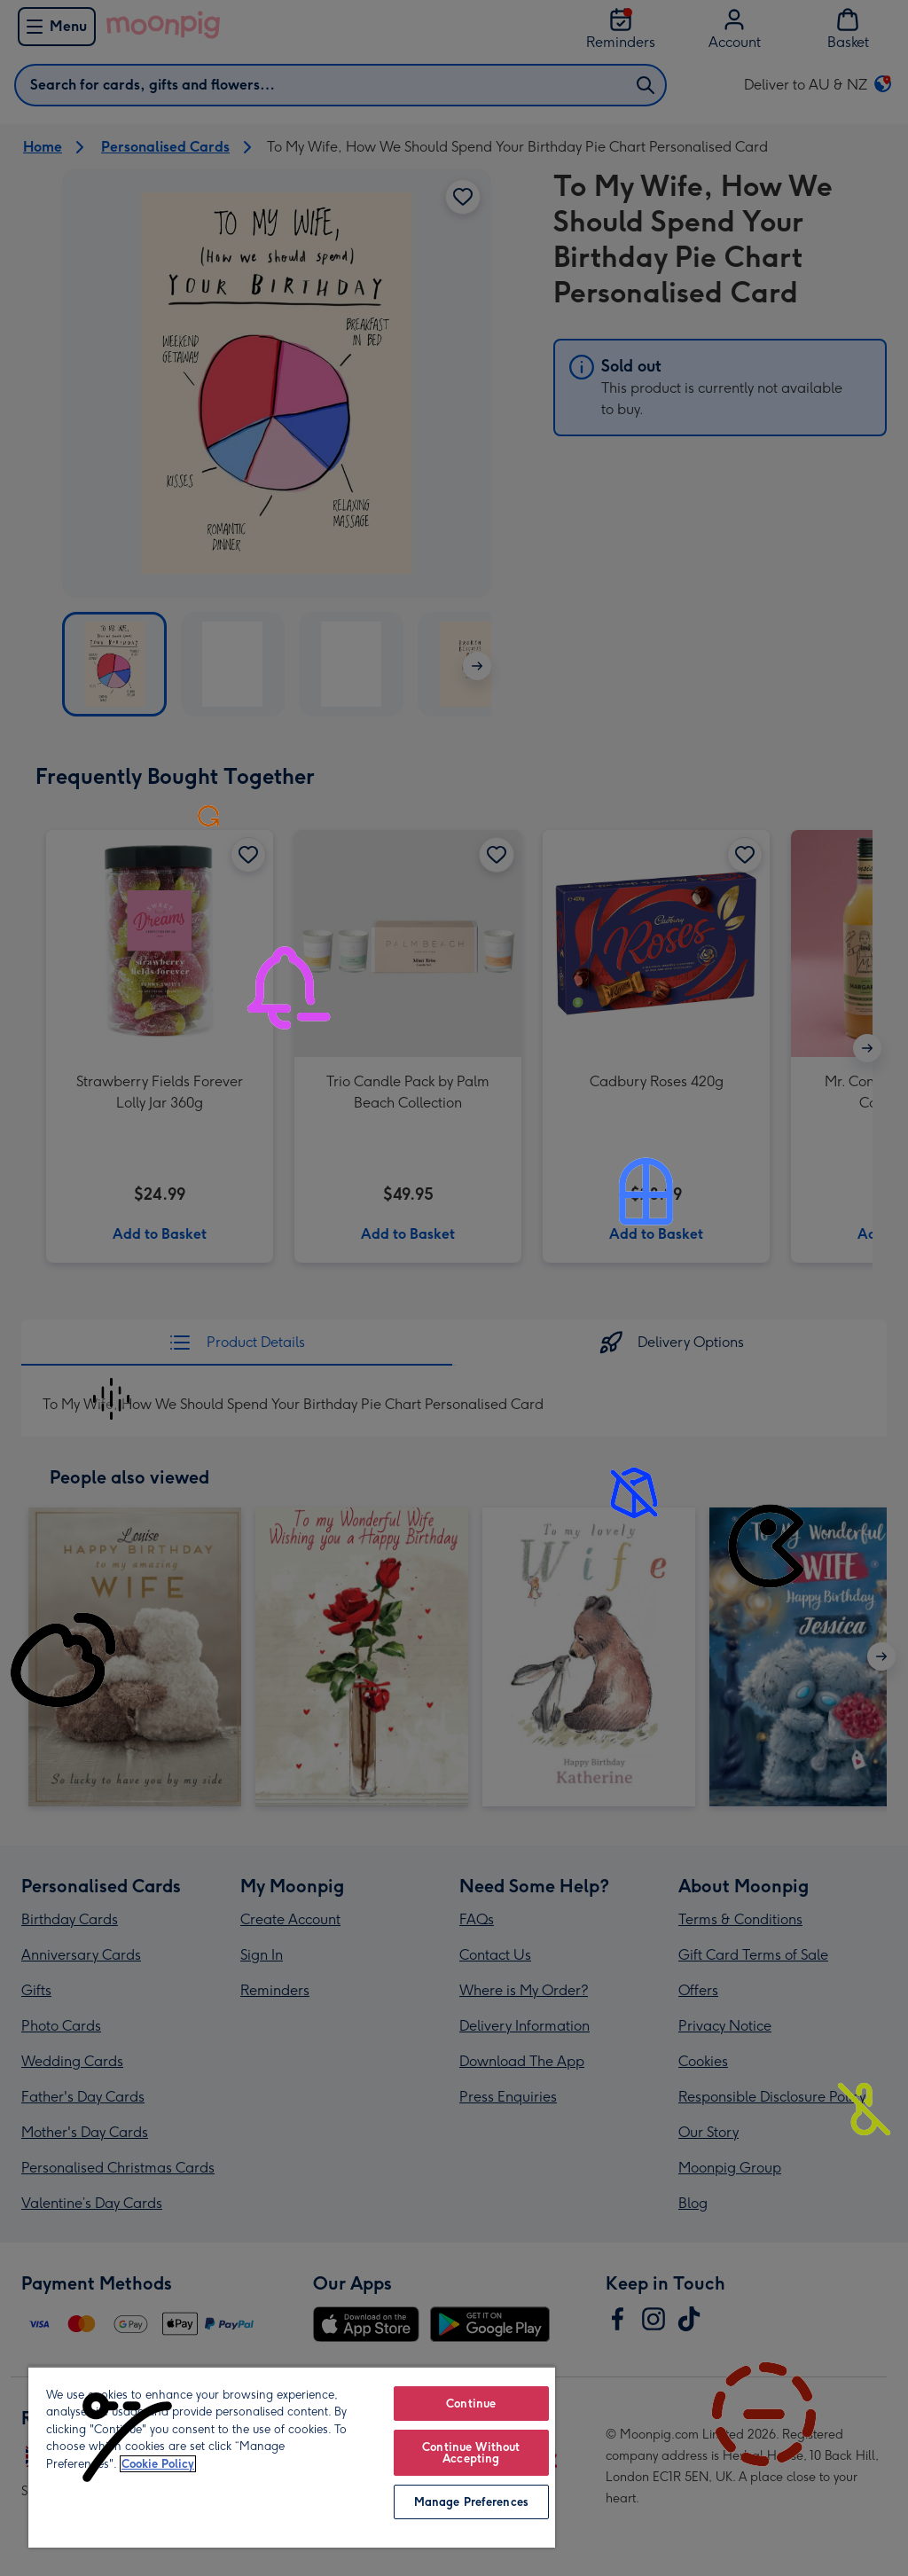  Describe the element at coordinates (127, 2437) in the screenshot. I see `adjust animation easing curve control point` at that location.